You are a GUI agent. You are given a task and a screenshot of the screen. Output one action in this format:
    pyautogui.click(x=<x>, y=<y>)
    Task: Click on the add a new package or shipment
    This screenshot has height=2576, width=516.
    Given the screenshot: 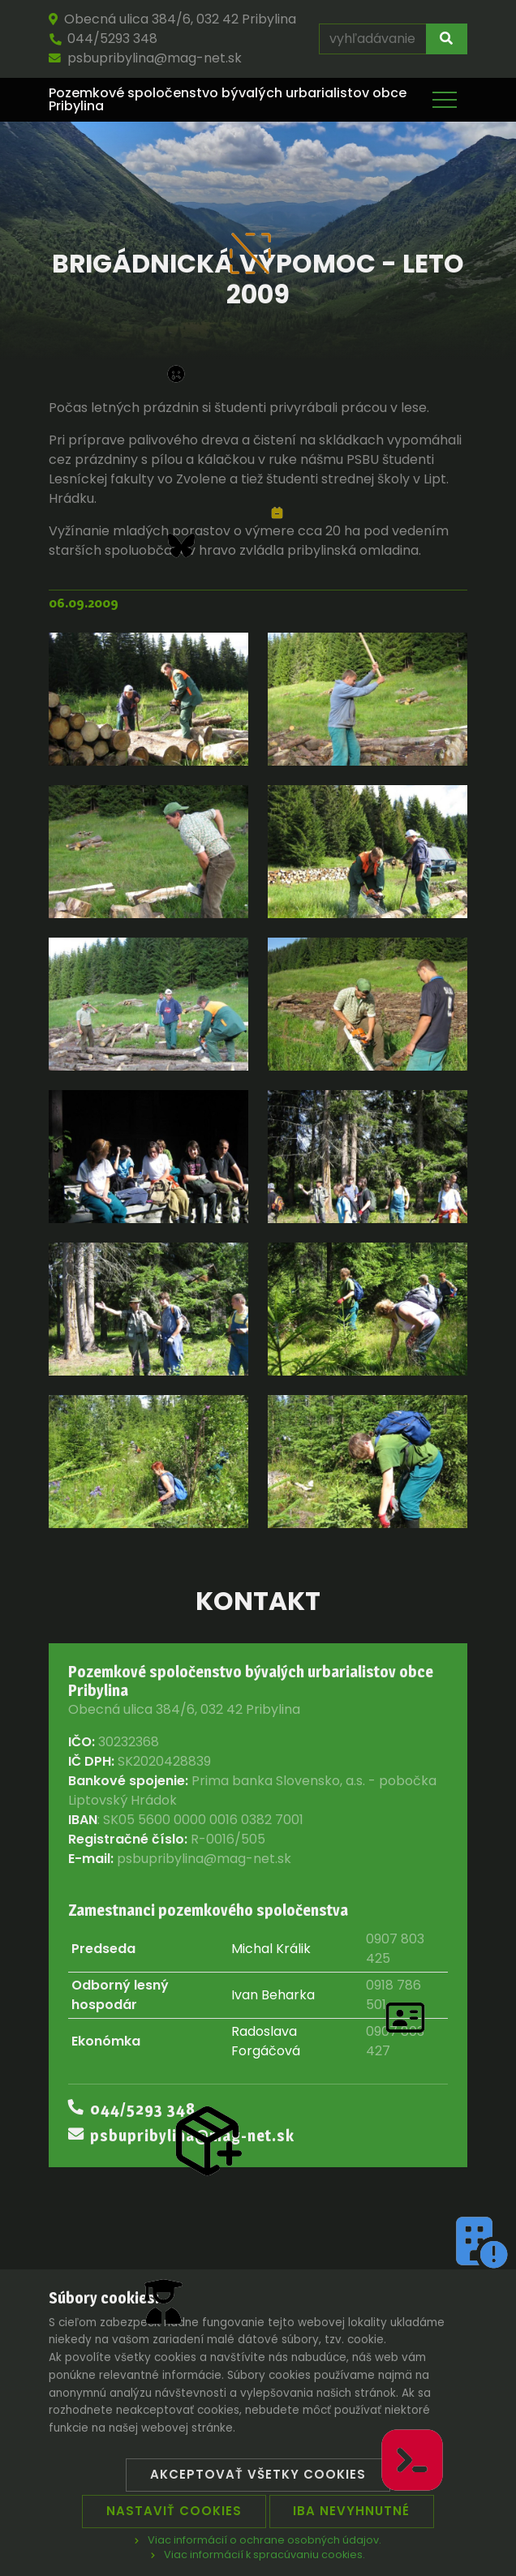 What is the action you would take?
    pyautogui.click(x=207, y=2140)
    